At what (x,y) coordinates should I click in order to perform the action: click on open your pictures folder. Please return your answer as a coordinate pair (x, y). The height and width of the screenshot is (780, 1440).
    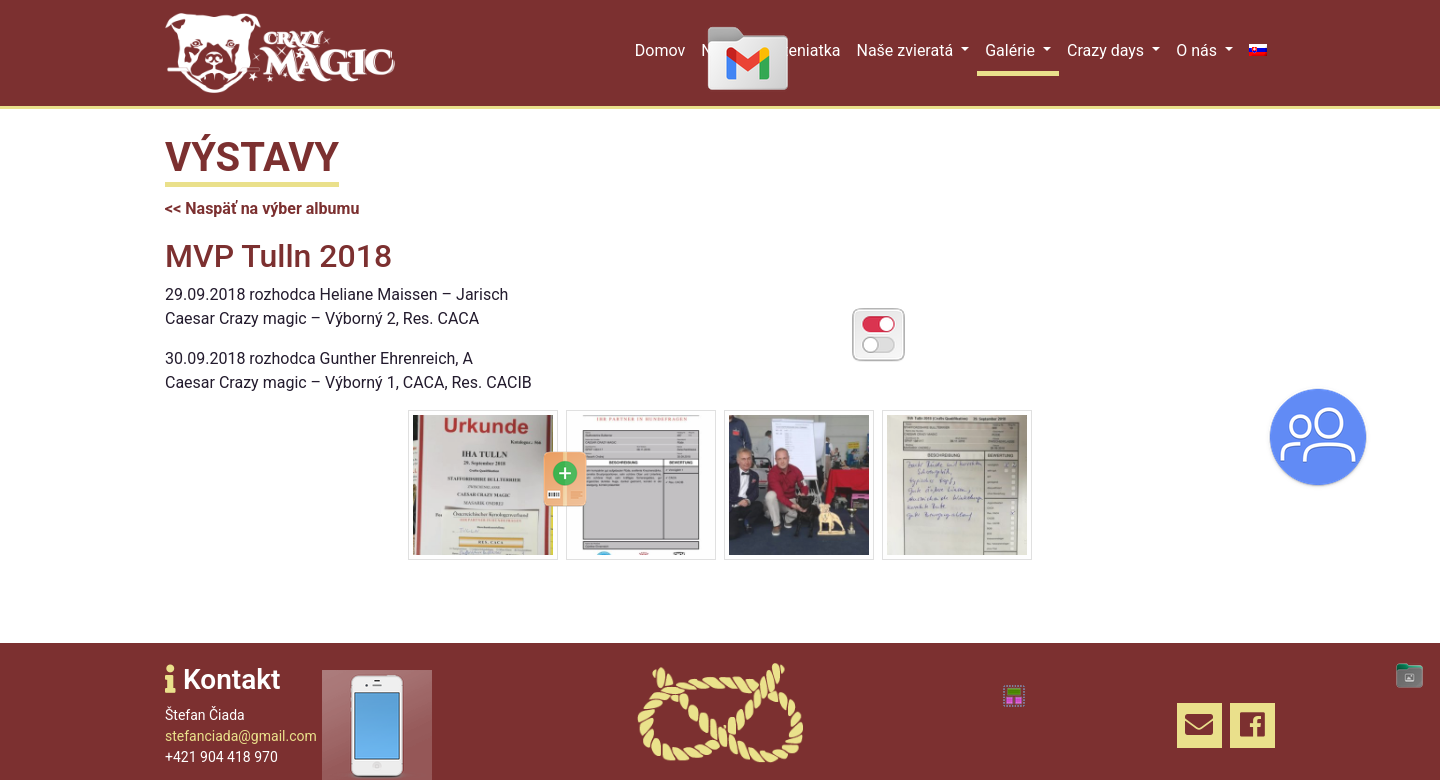
    Looking at the image, I should click on (1409, 675).